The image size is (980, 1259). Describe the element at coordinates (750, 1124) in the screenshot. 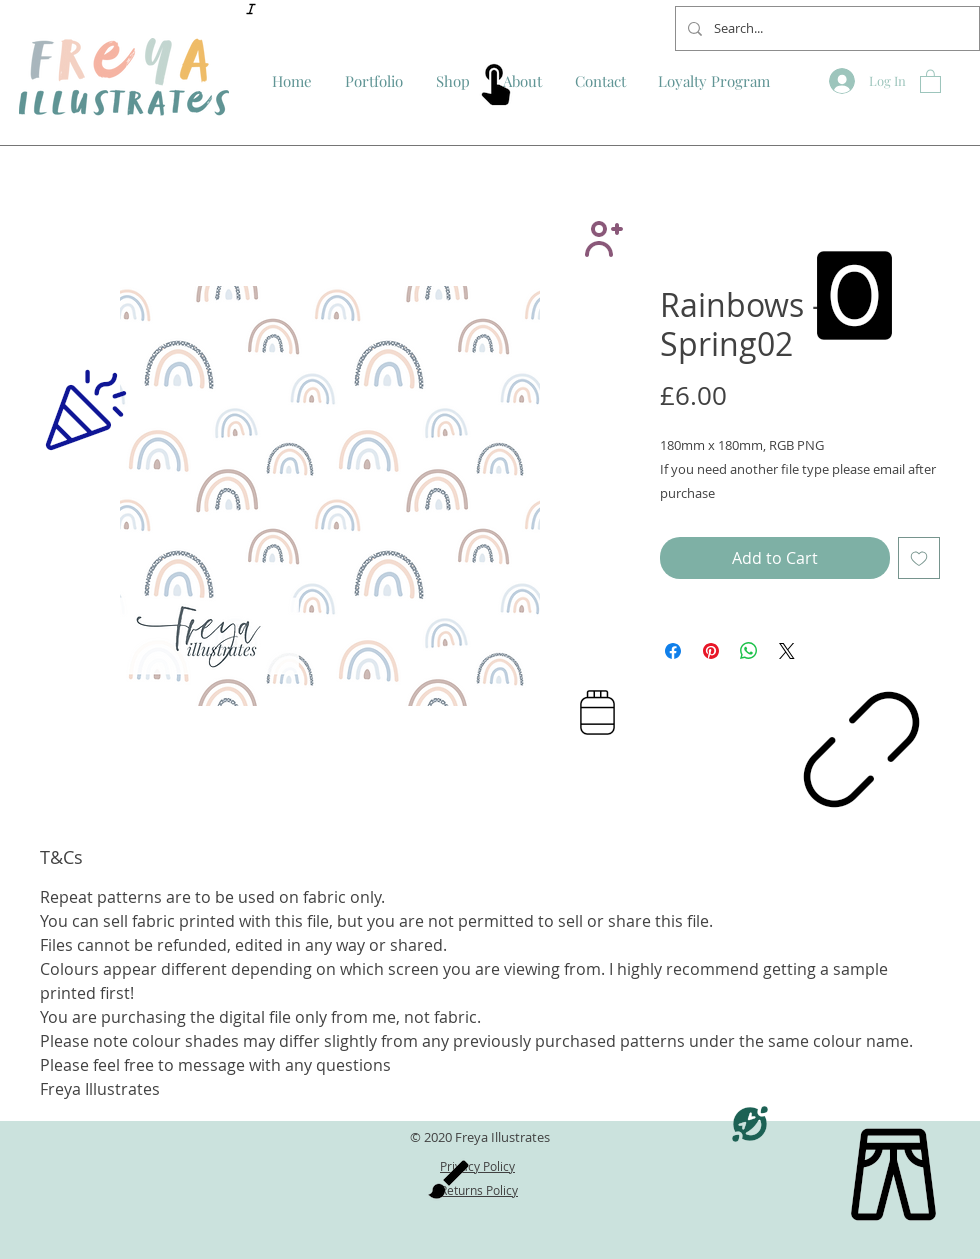

I see `react with a laughing emoji` at that location.